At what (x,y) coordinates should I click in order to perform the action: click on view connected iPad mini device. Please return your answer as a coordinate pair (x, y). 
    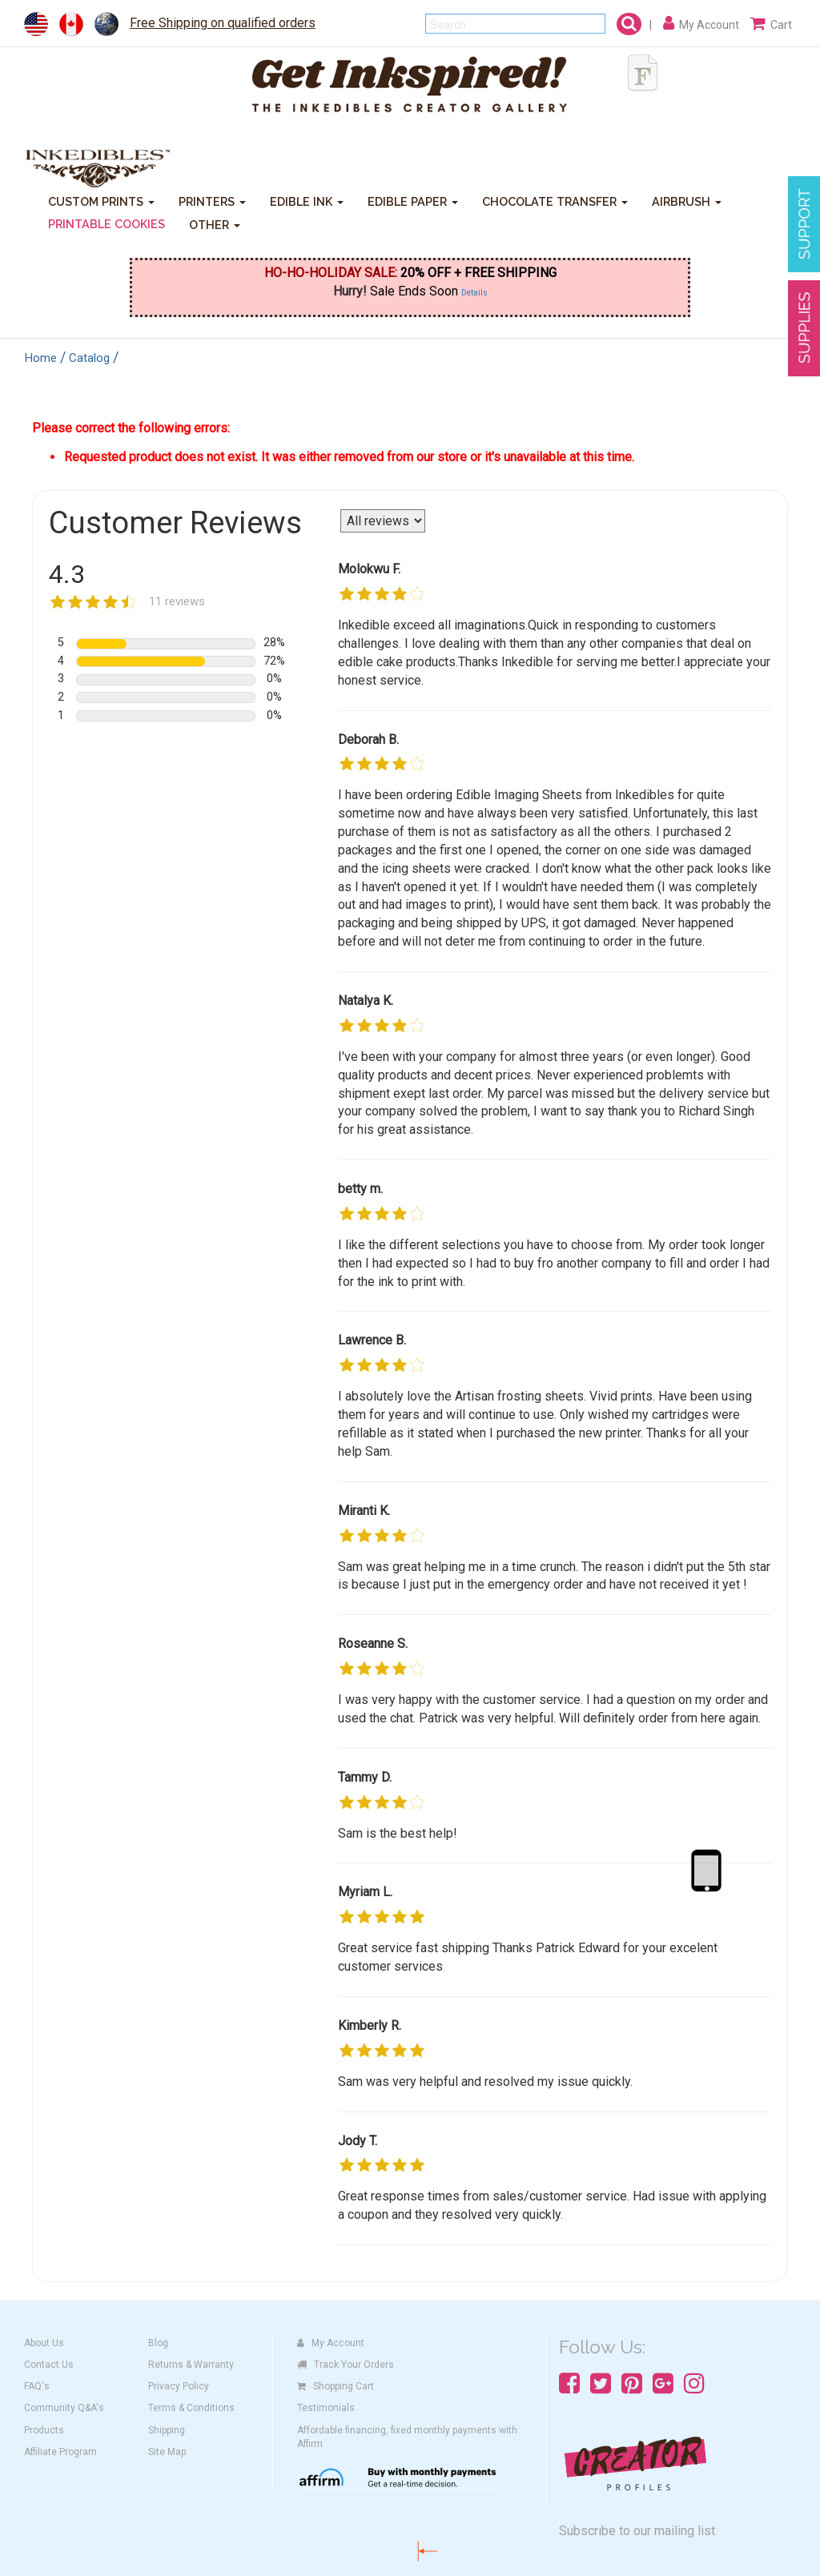
    Looking at the image, I should click on (706, 1871).